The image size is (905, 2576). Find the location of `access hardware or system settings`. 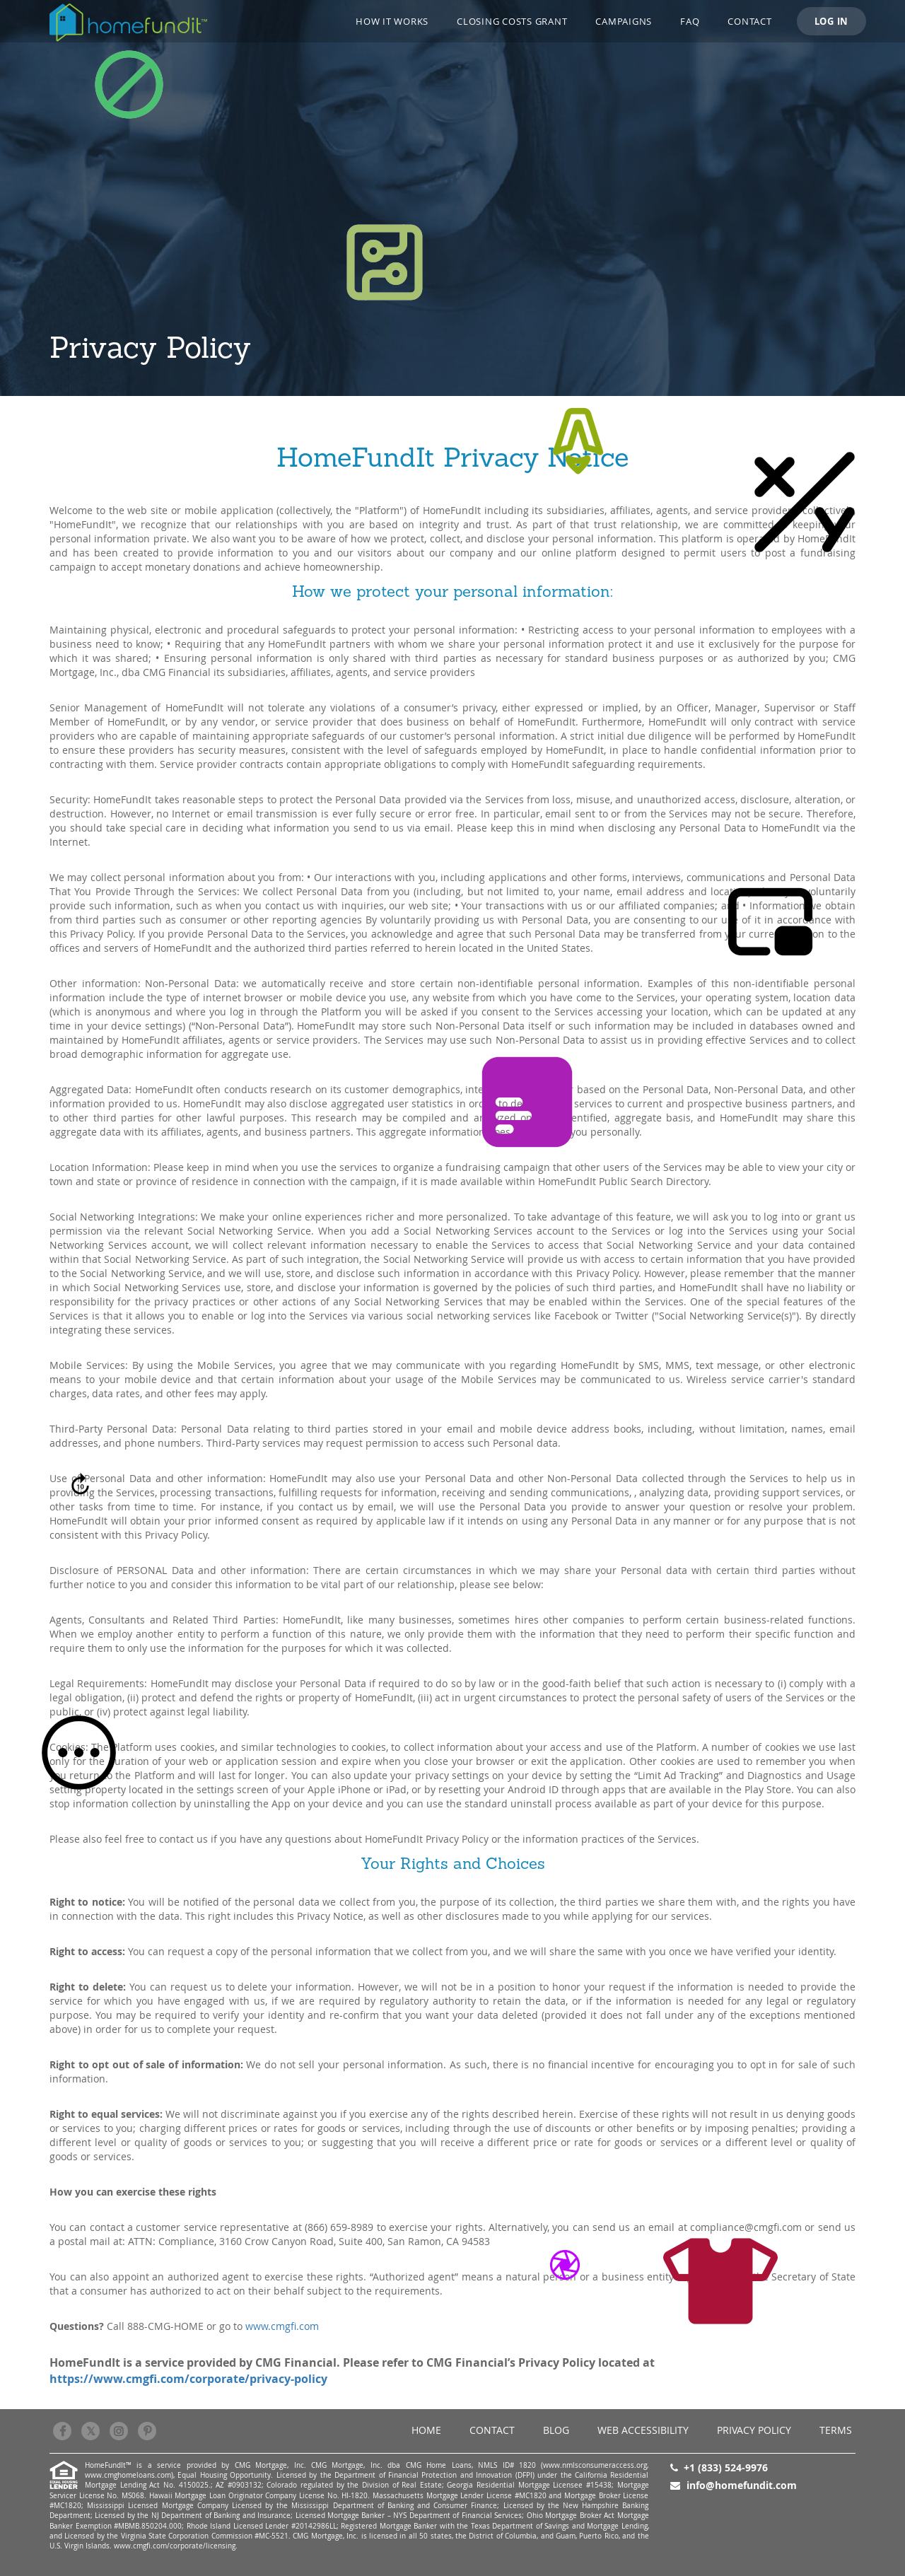

access hardware or system settings is located at coordinates (385, 262).